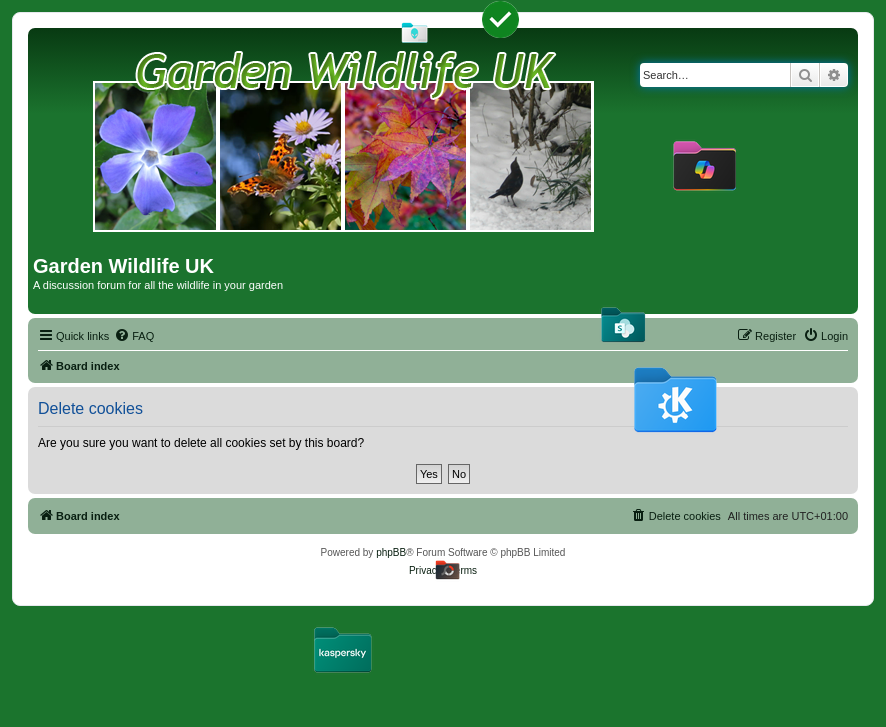 The height and width of the screenshot is (727, 886). I want to click on open microsoft sharepoint folder, so click(623, 326).